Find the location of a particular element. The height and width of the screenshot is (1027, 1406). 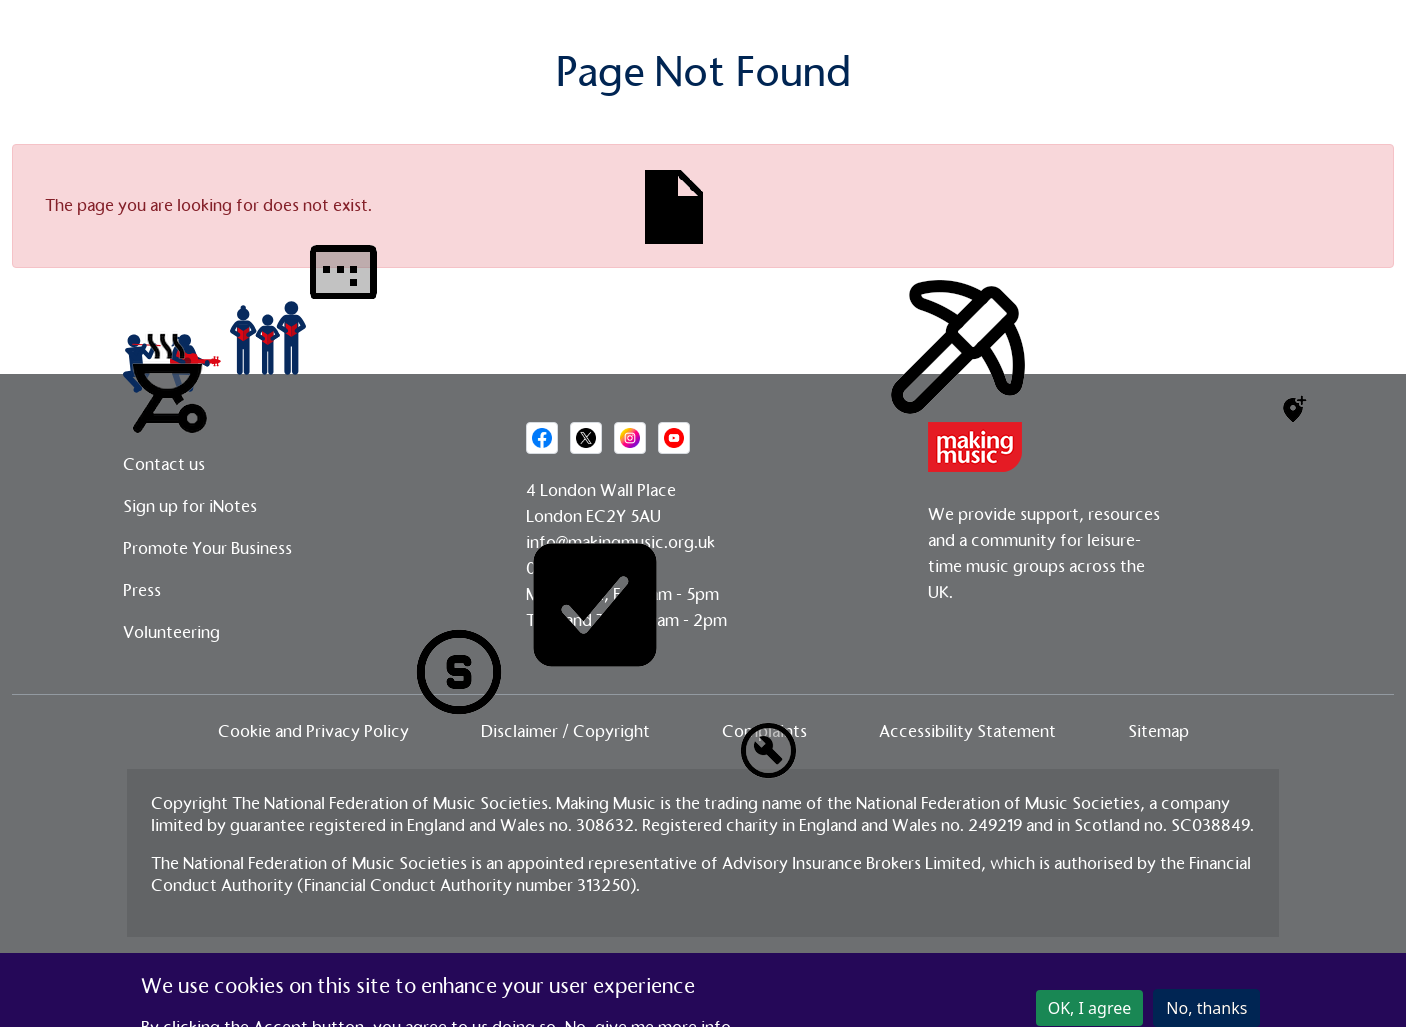

insert or upload a file is located at coordinates (674, 207).